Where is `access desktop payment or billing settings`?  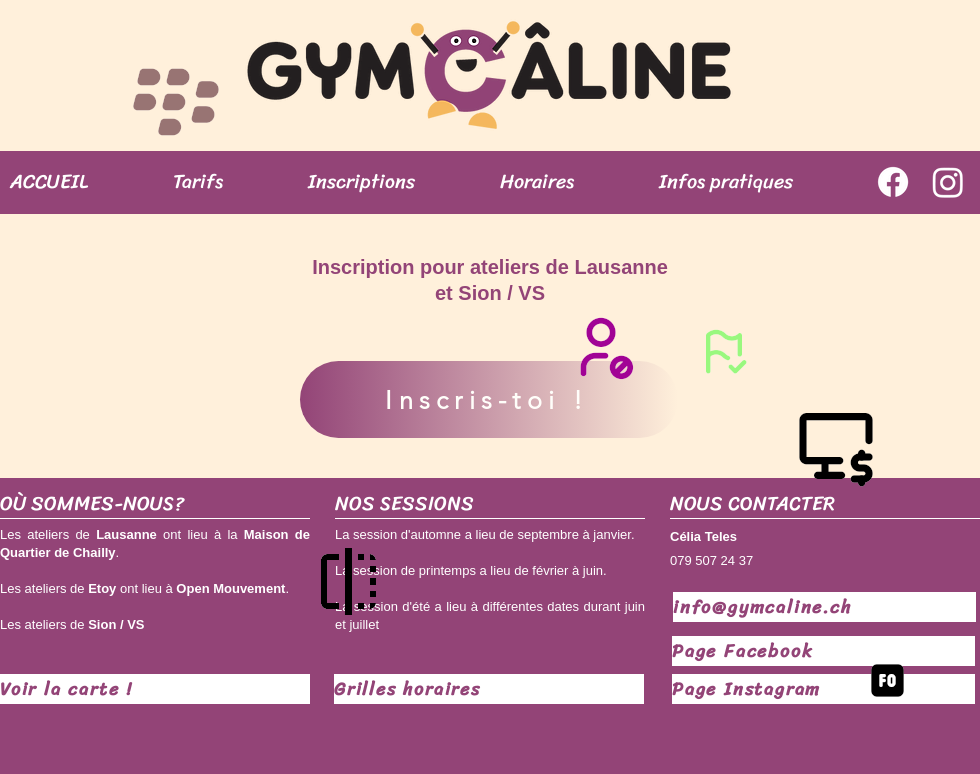
access desktop payment or billing settings is located at coordinates (836, 446).